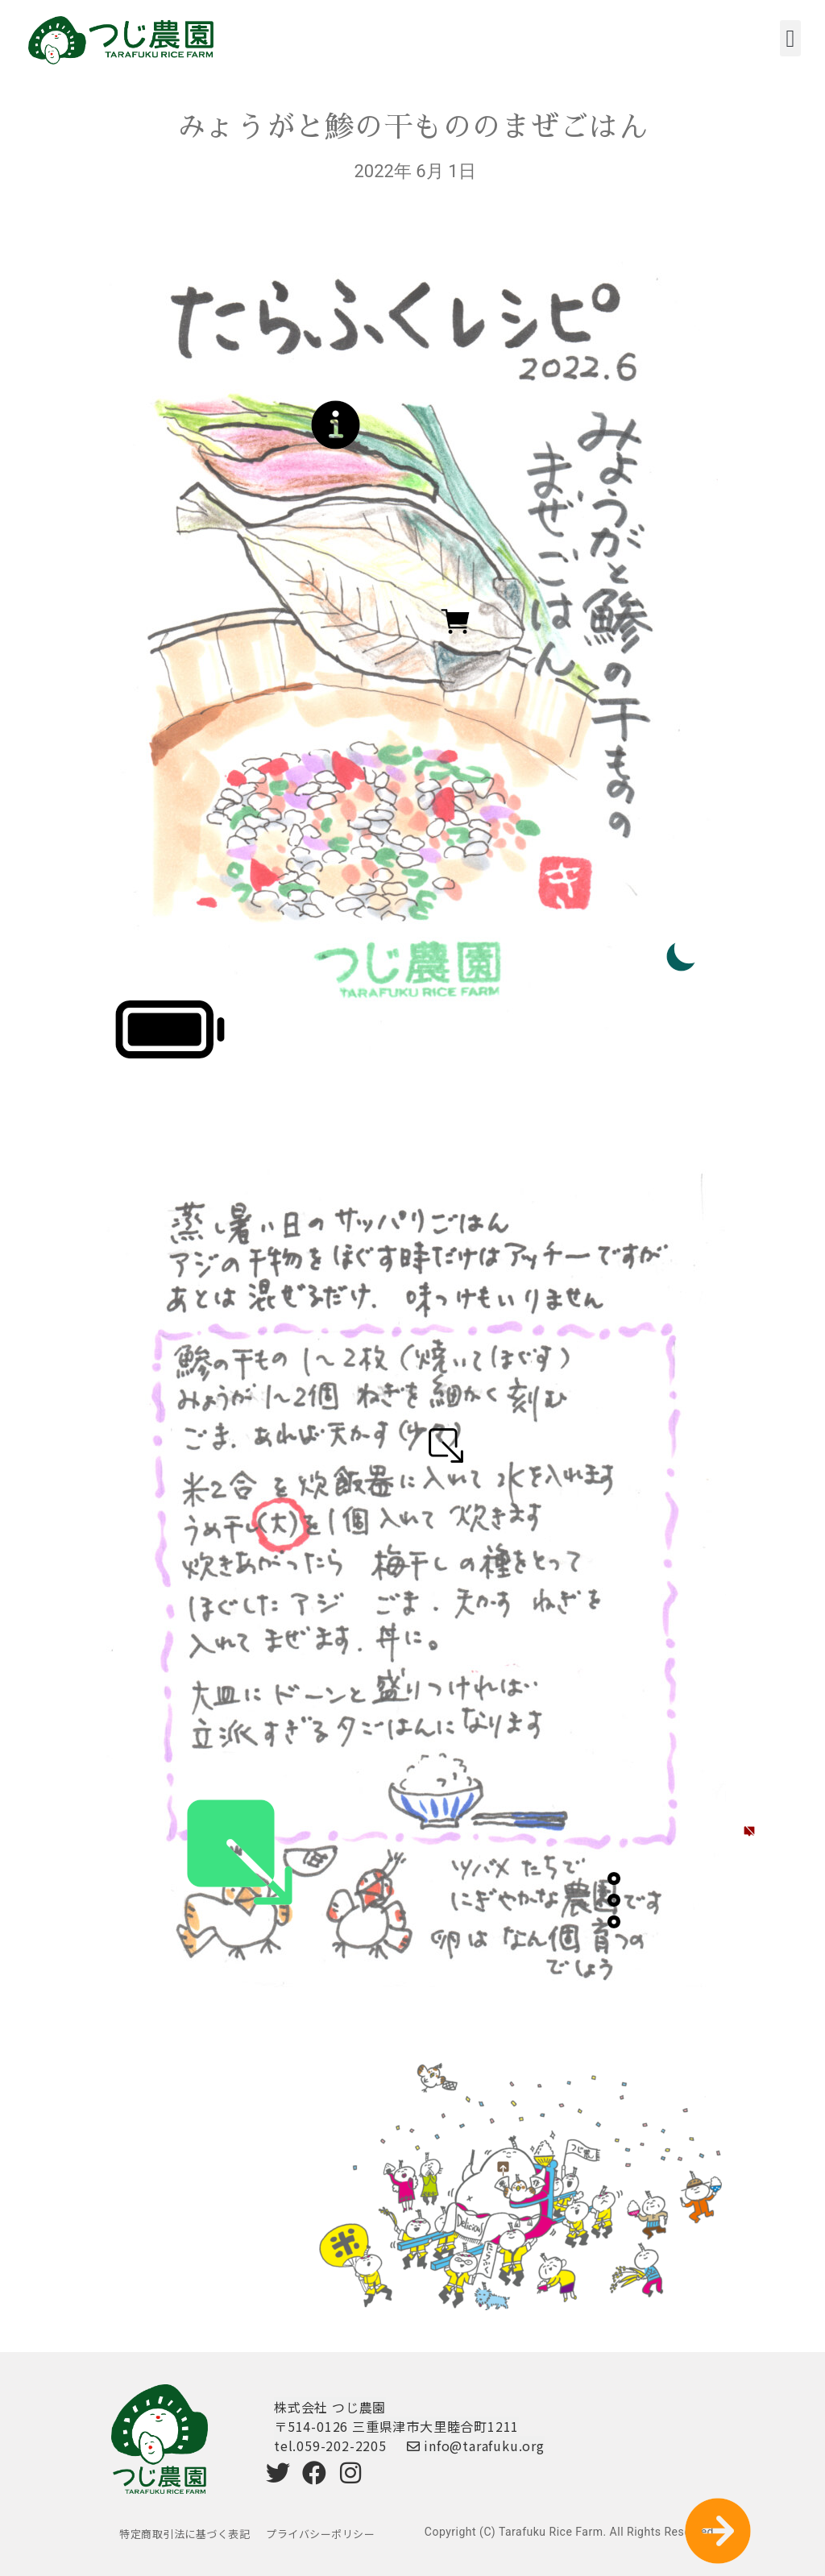  I want to click on mute or disable chat notifications, so click(749, 1831).